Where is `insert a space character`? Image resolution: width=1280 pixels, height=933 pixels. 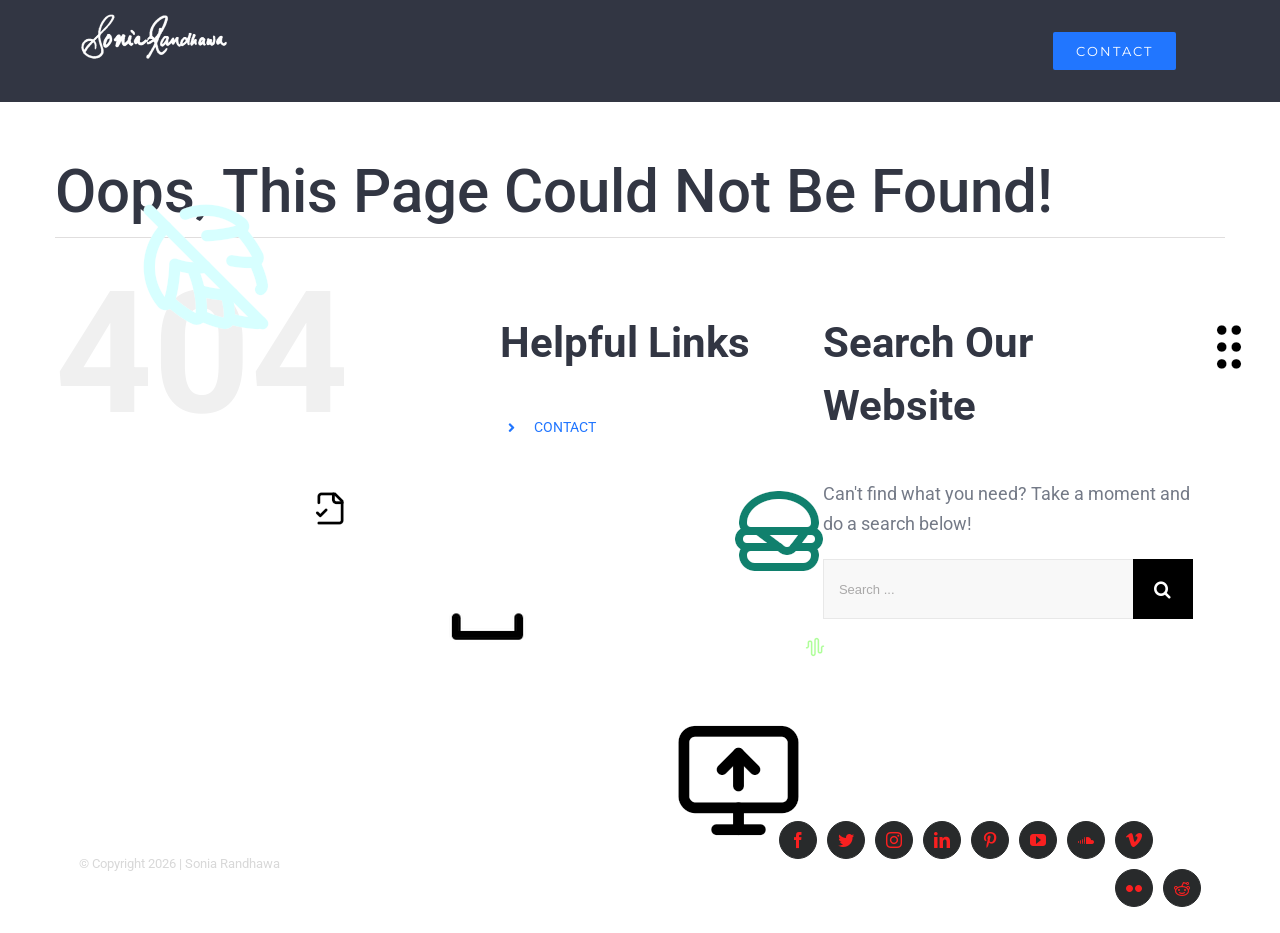
insert a space character is located at coordinates (487, 626).